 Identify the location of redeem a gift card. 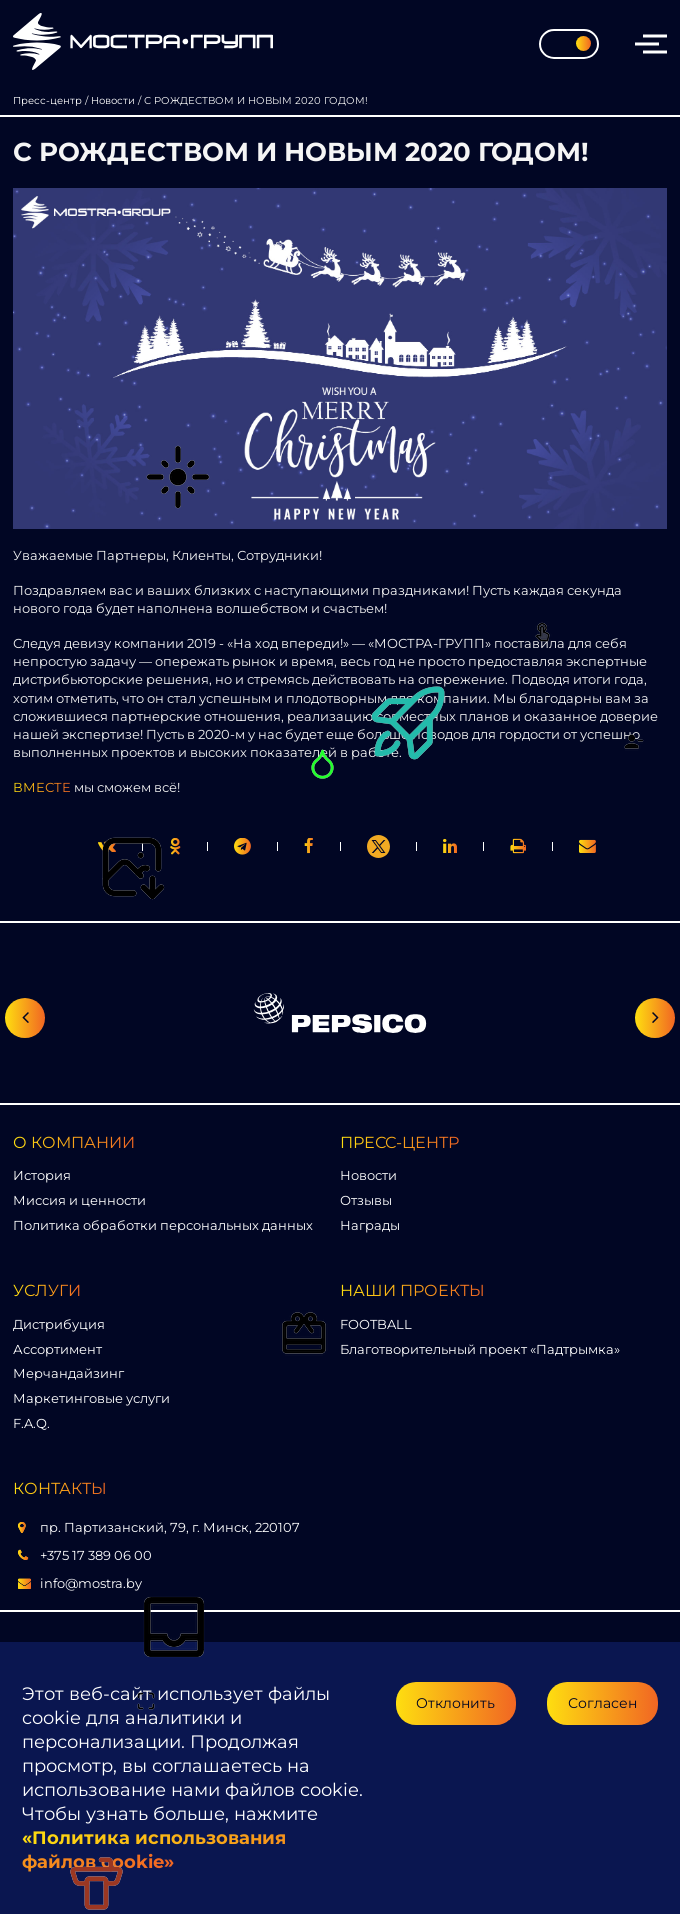
(304, 1334).